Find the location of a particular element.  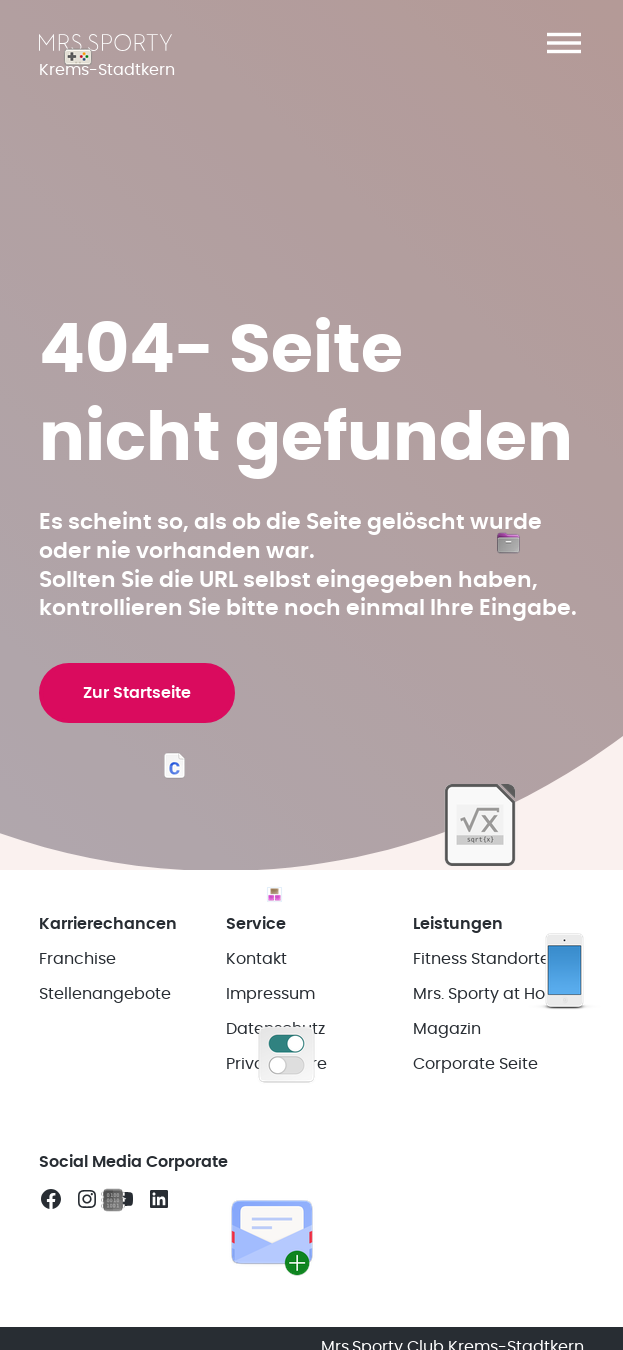

open the file manager application is located at coordinates (508, 542).